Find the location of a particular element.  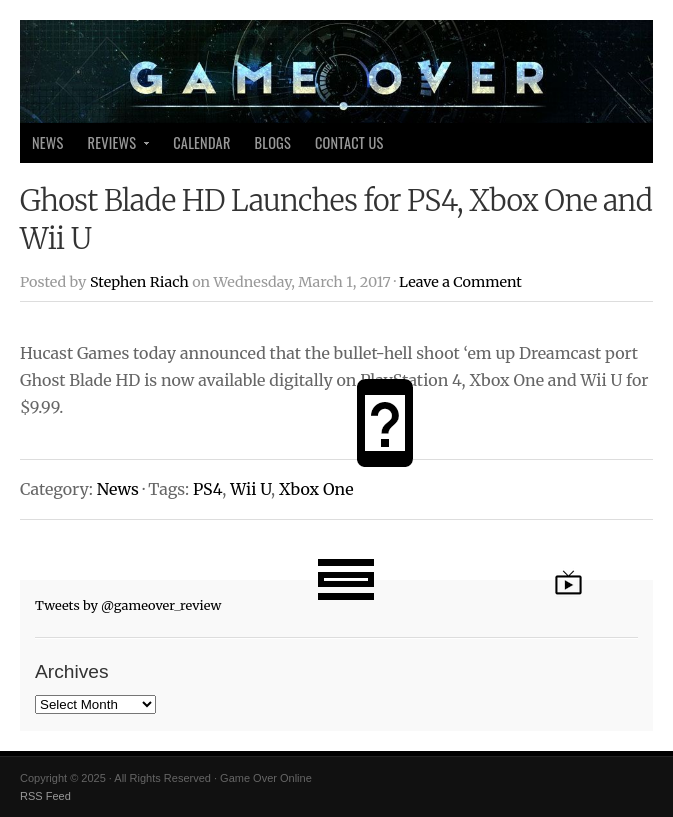

switch to day view in calendar is located at coordinates (346, 578).